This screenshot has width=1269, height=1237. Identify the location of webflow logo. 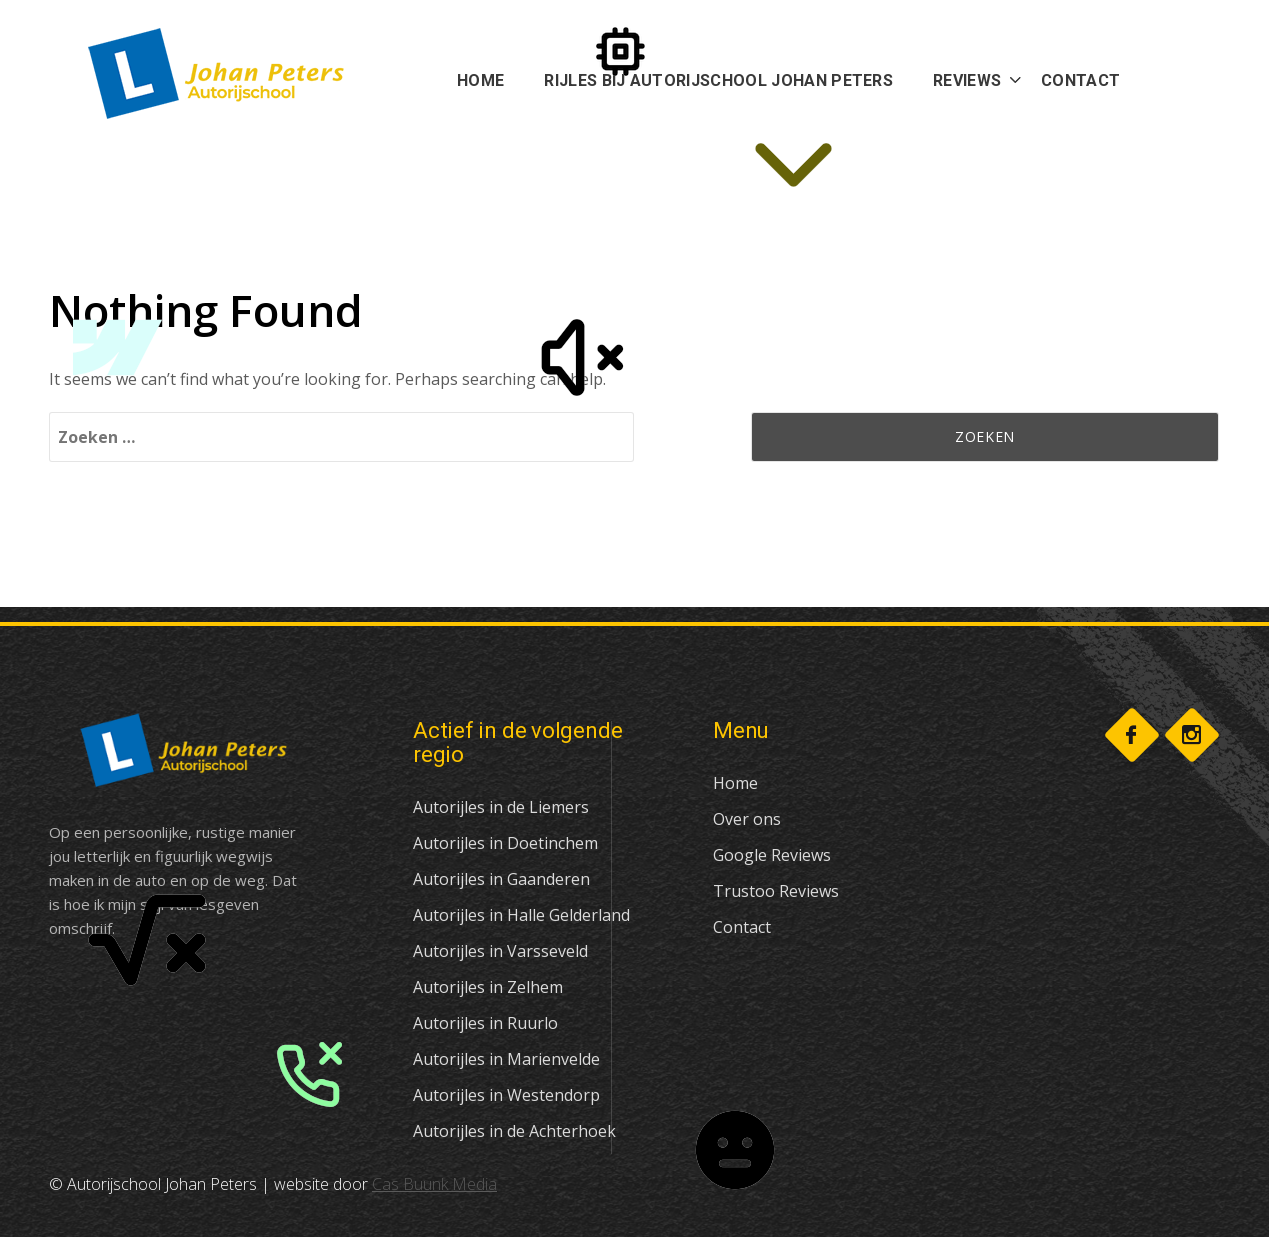
(117, 346).